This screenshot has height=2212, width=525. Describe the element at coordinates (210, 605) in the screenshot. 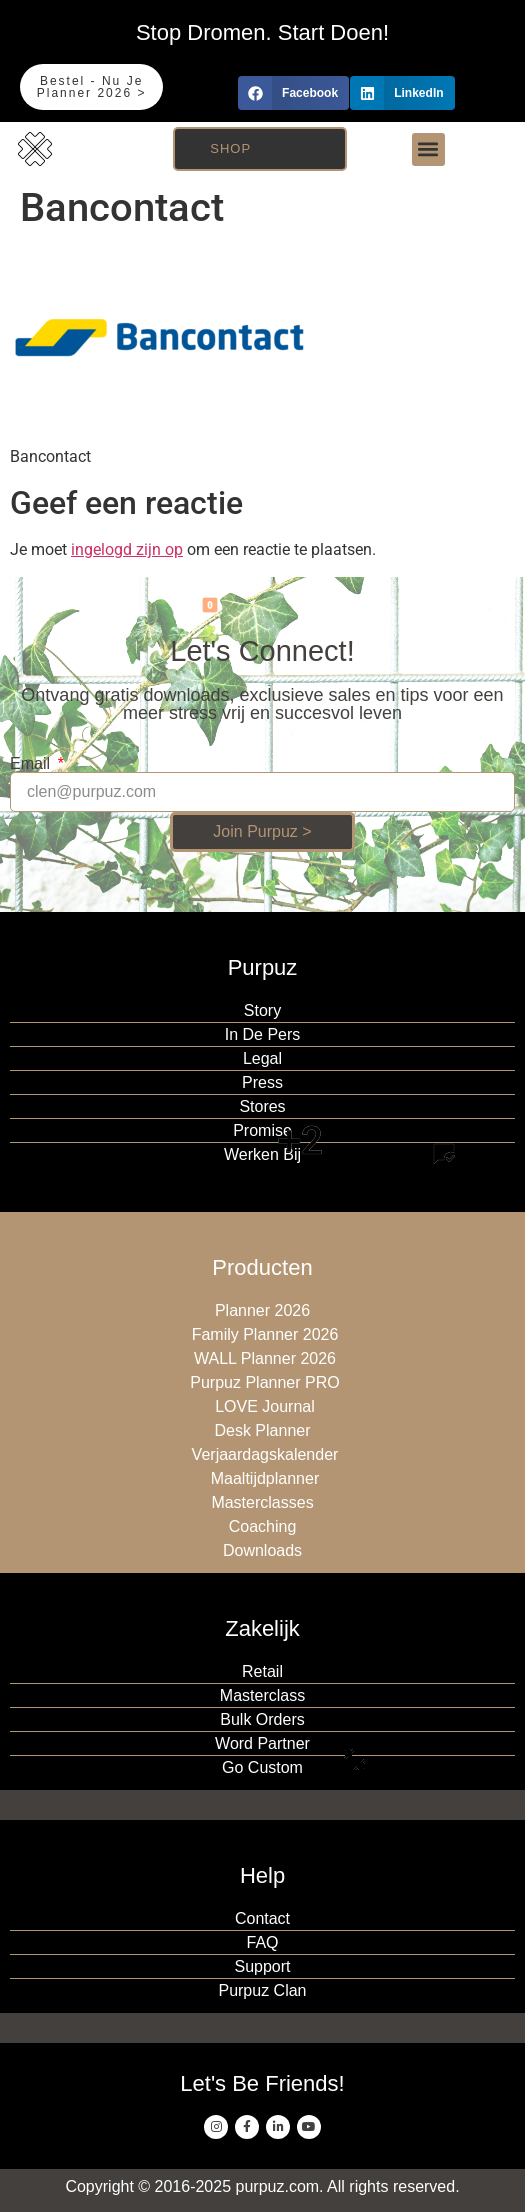

I see `indicates the letter "o" or zero value` at that location.